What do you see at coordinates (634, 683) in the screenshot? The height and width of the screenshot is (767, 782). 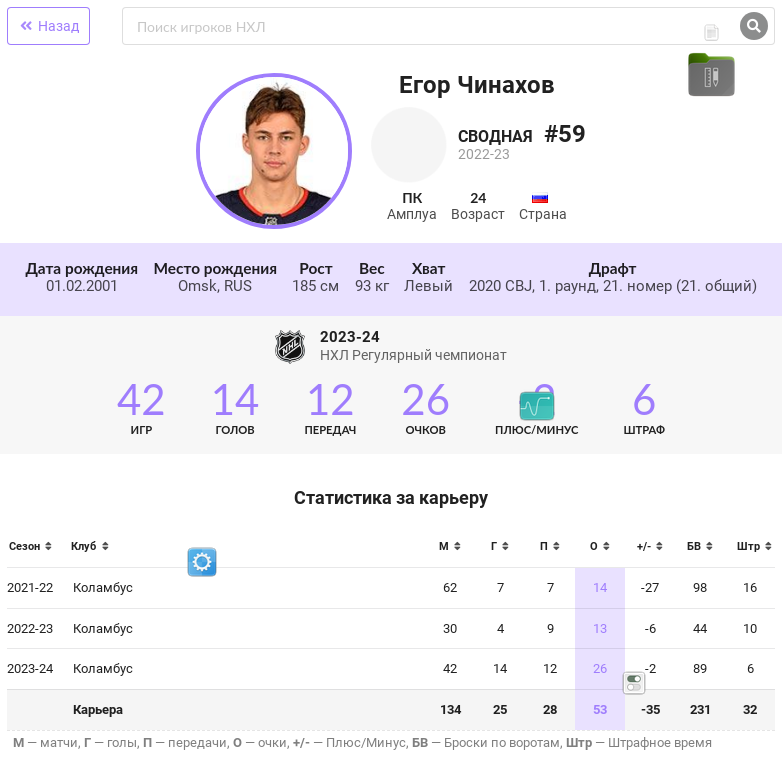 I see `open desktop preferences or settings` at bounding box center [634, 683].